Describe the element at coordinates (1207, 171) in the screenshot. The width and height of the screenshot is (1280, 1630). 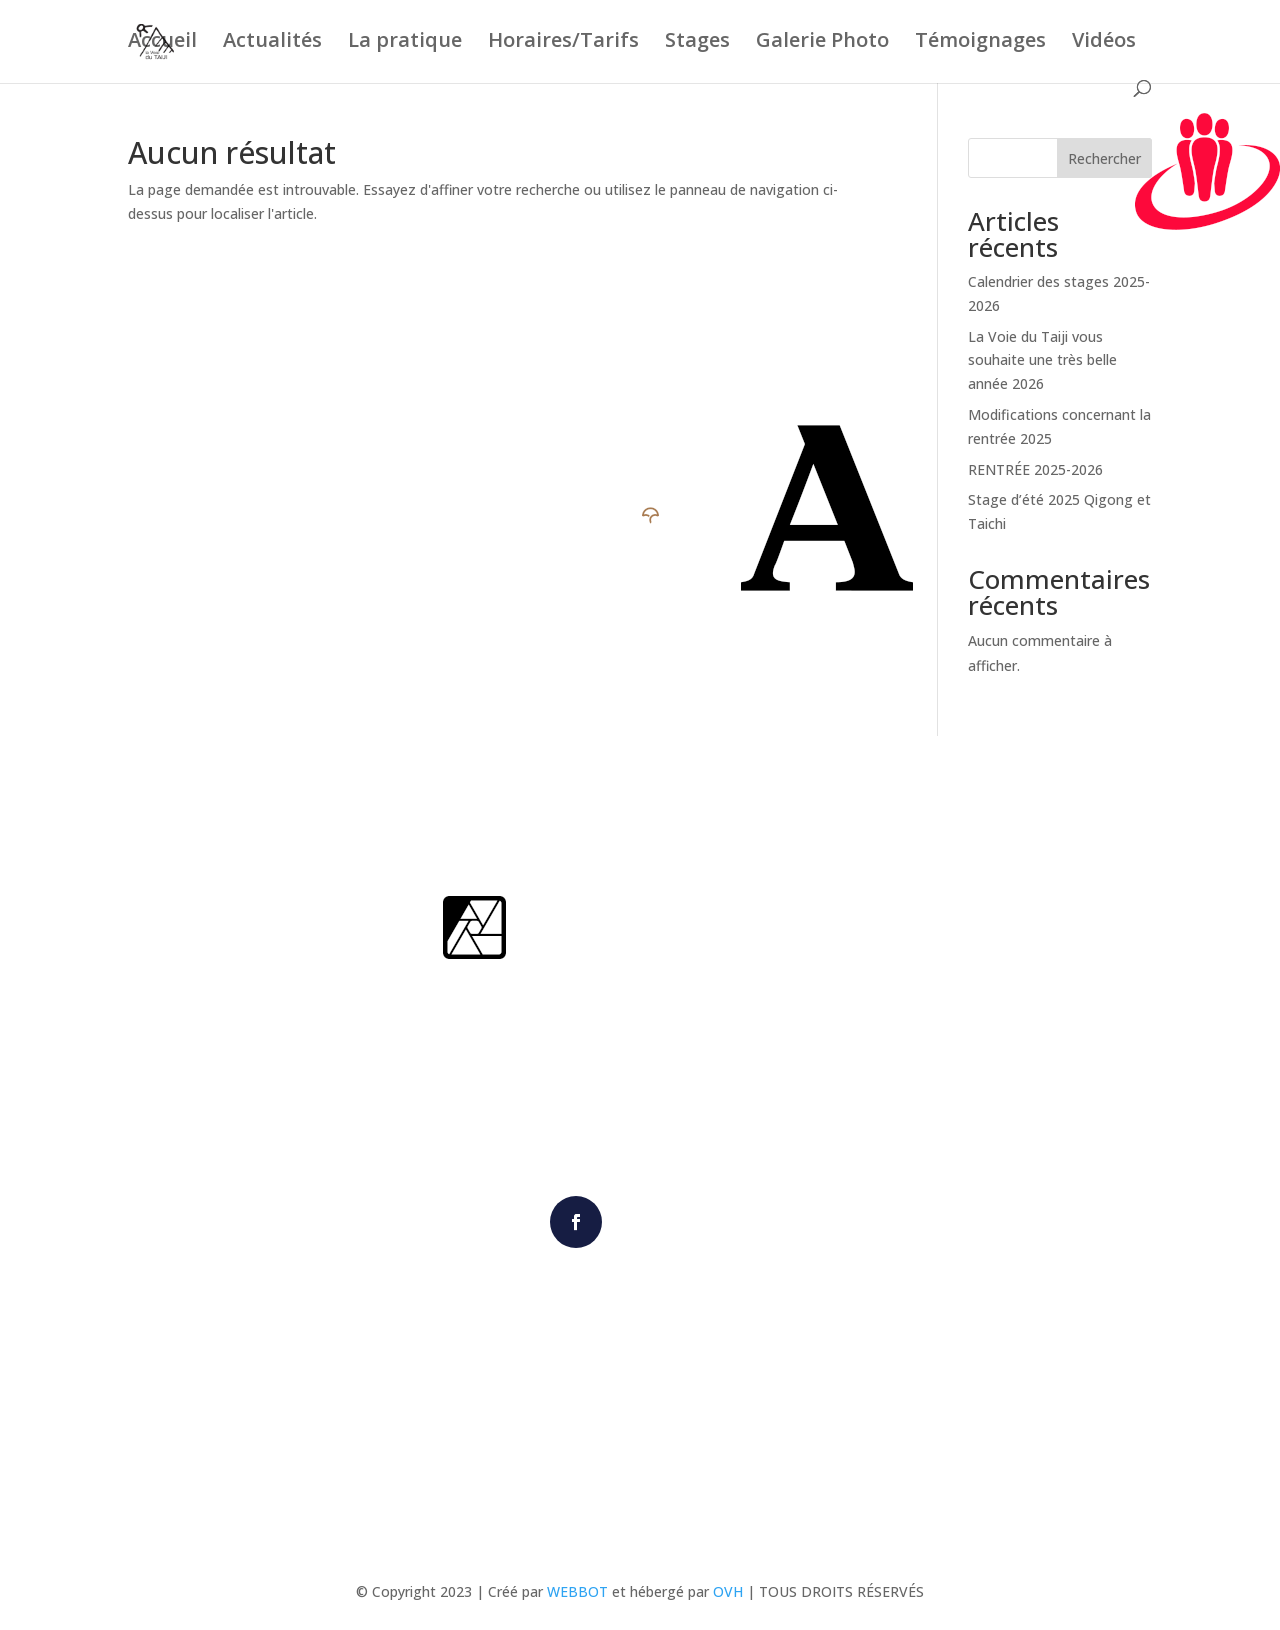
I see `draugiem.lv social network logo` at that location.